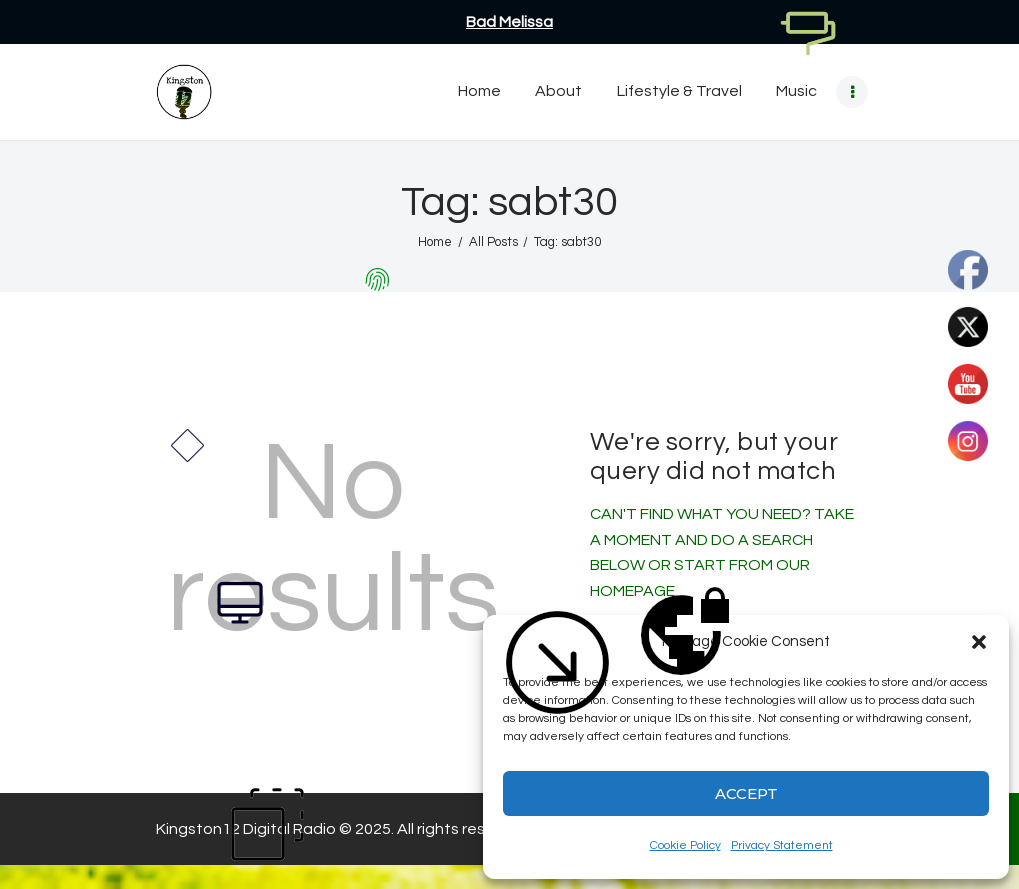  What do you see at coordinates (808, 30) in the screenshot?
I see `customize theme or appearance settings` at bounding box center [808, 30].